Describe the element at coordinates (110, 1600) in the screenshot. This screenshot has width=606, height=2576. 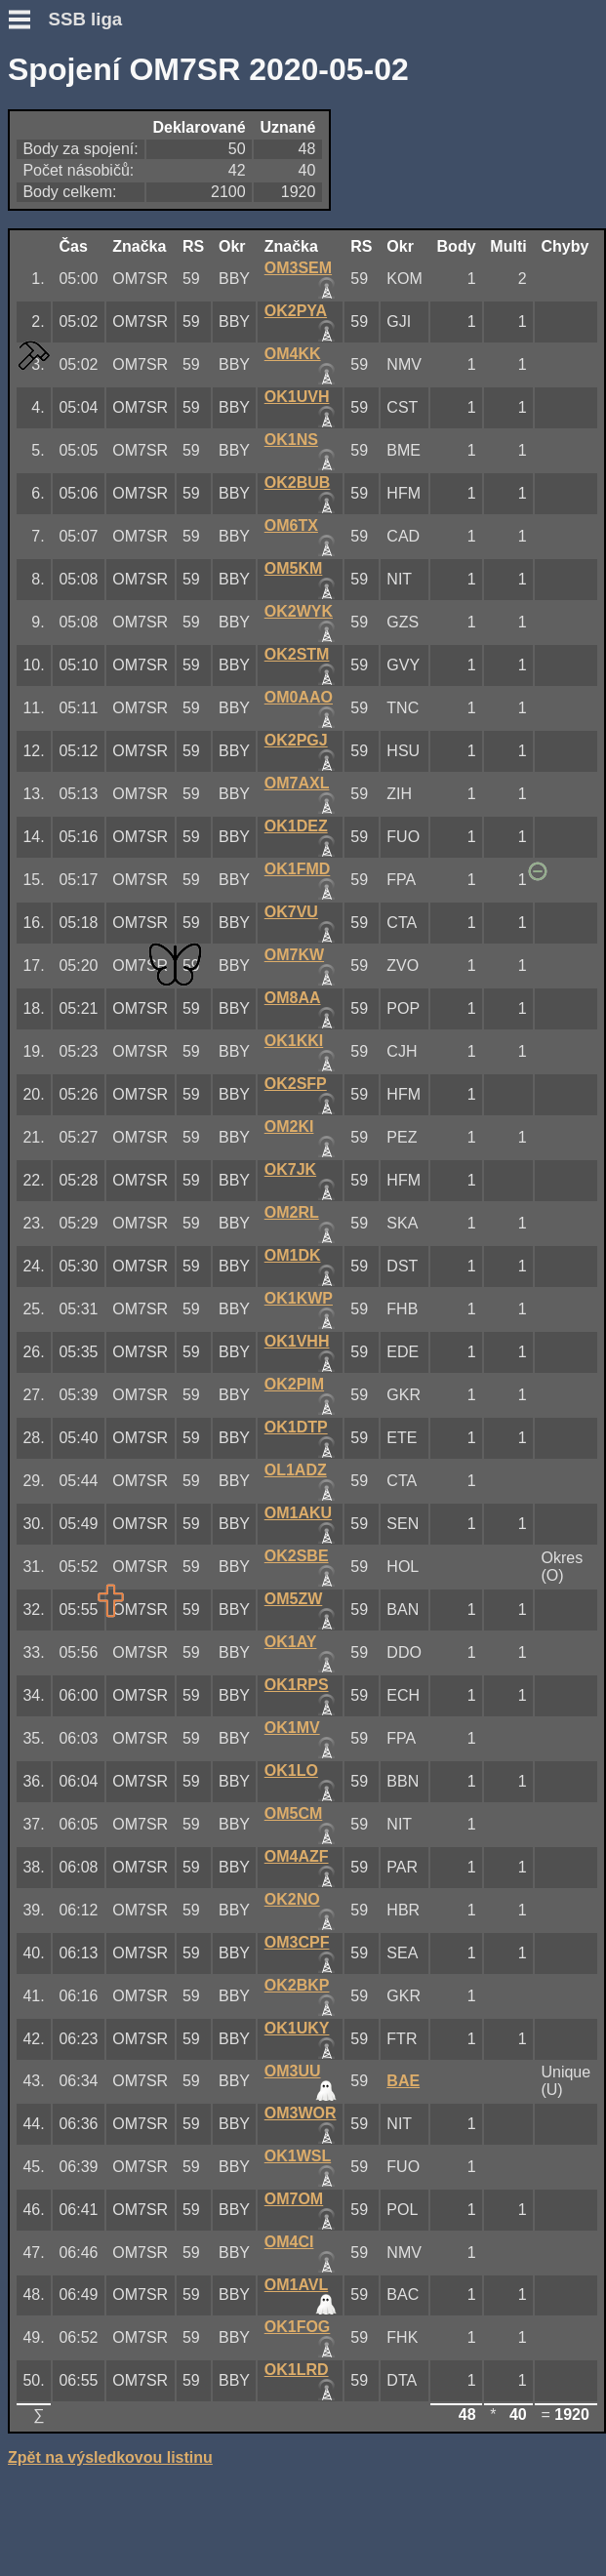
I see `indicates a religious or faith-based feature` at that location.